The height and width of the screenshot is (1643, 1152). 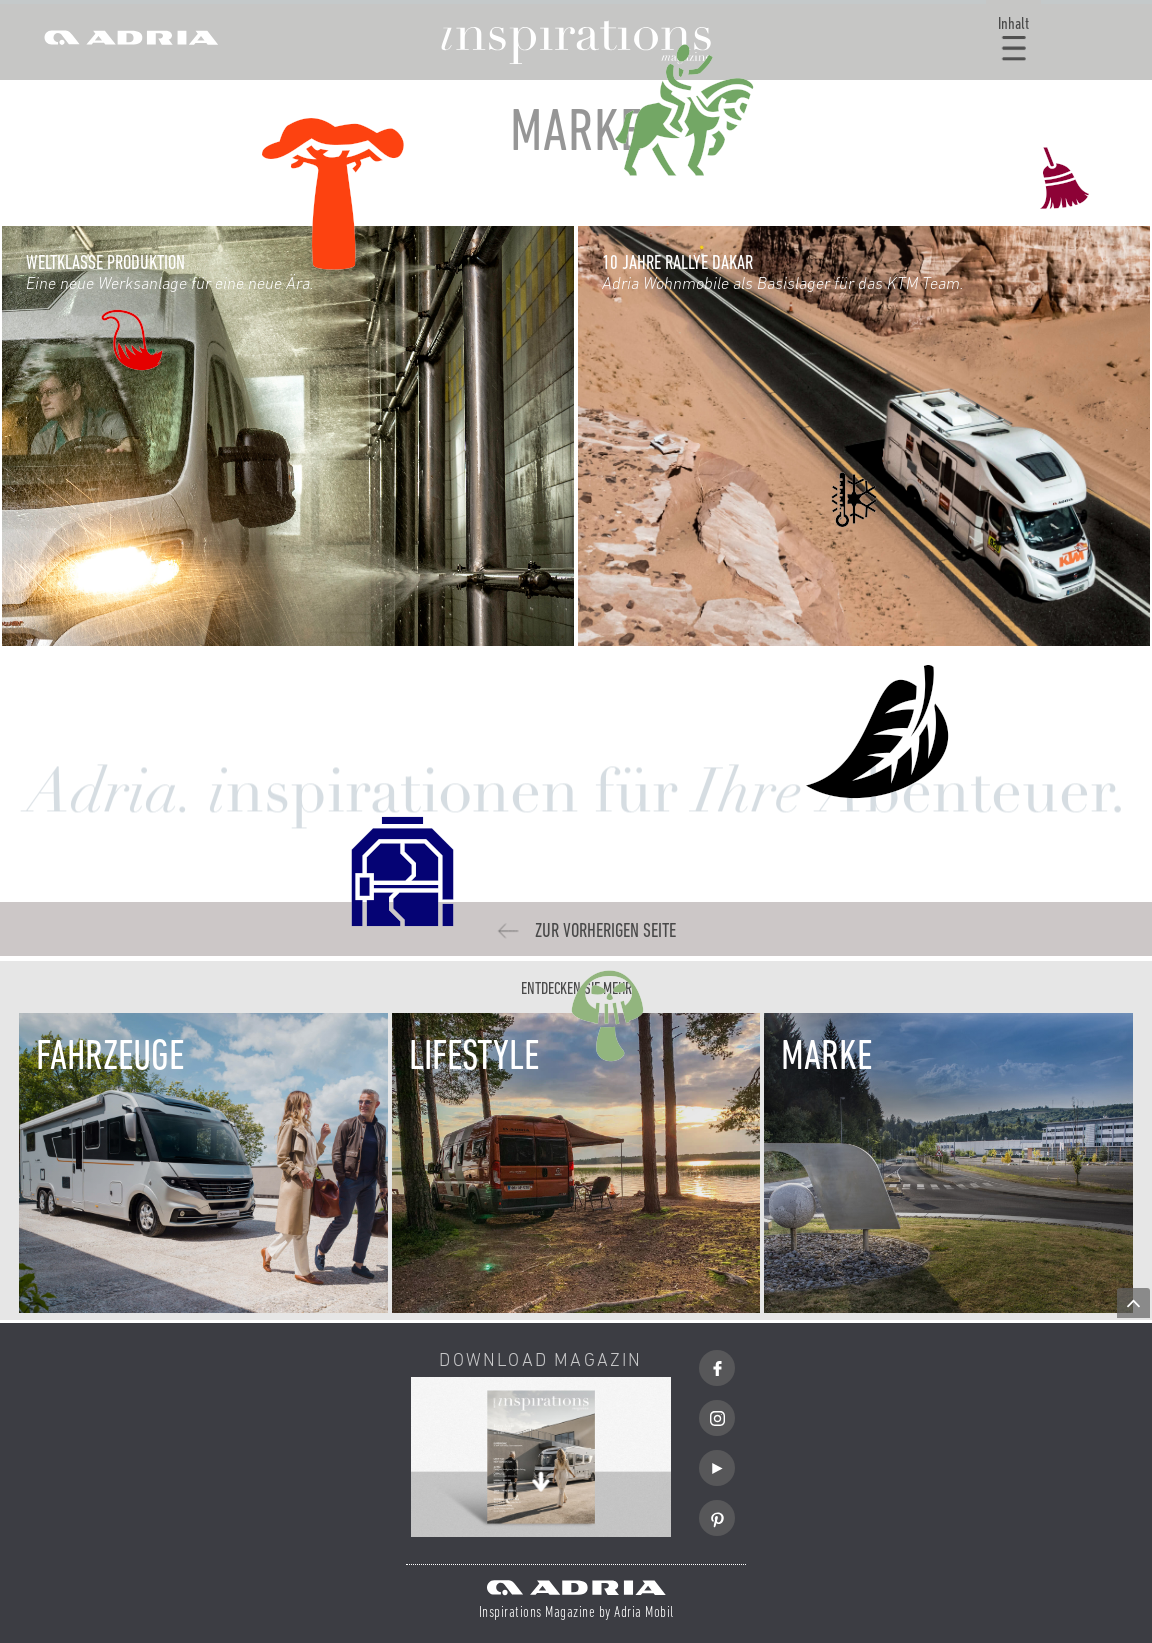 I want to click on fox or canine character/avatar selection, so click(x=132, y=340).